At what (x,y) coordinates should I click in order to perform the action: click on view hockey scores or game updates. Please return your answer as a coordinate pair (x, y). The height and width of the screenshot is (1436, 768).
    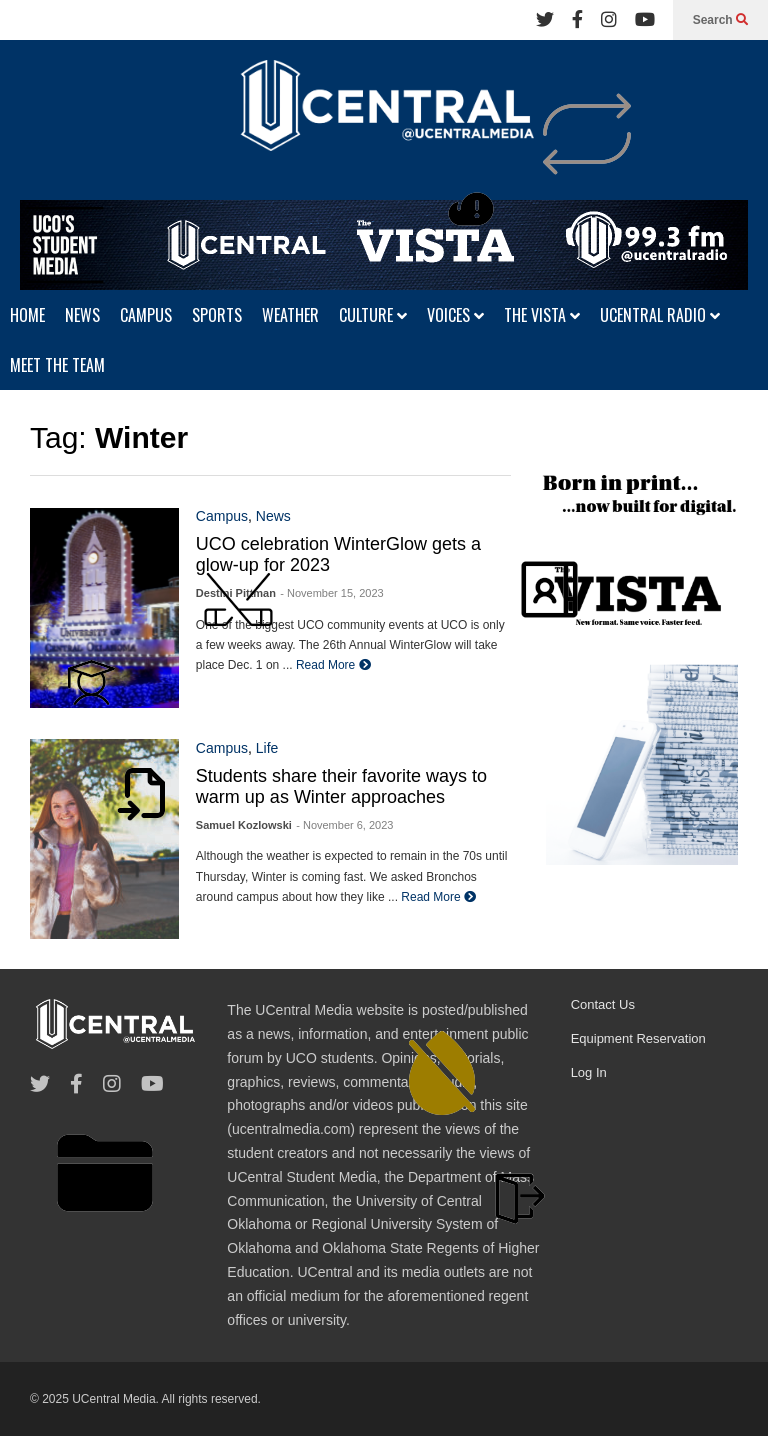
    Looking at the image, I should click on (238, 599).